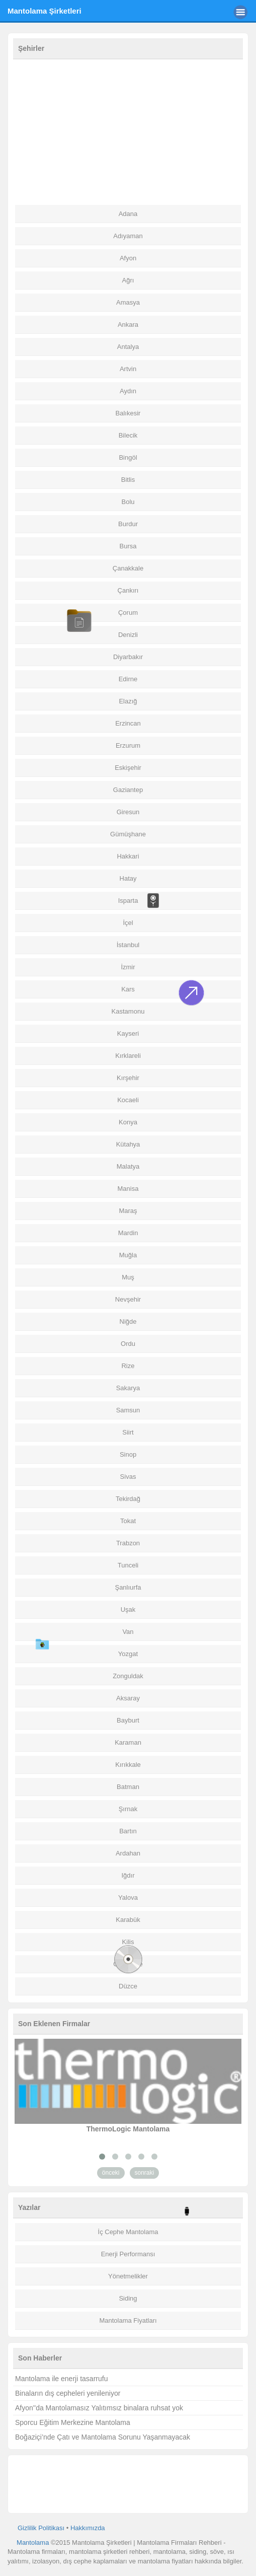 Image resolution: width=256 pixels, height=2576 pixels. What do you see at coordinates (79, 620) in the screenshot?
I see `open your documents folder` at bounding box center [79, 620].